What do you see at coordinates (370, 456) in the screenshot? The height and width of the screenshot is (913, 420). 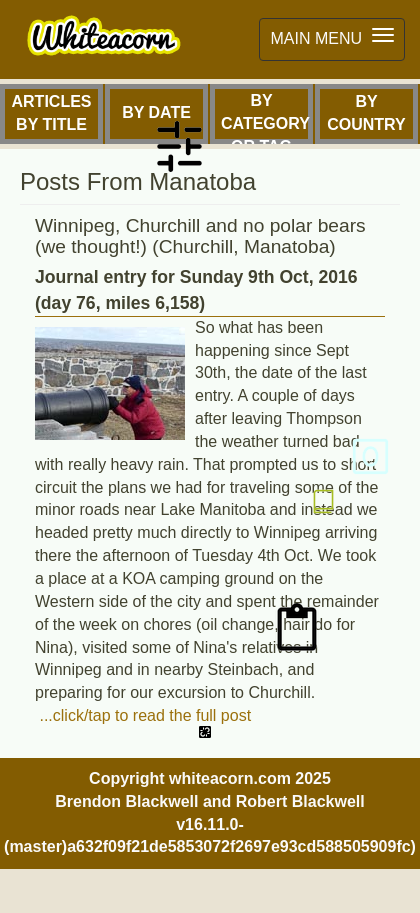 I see `indicates zero or null value` at bounding box center [370, 456].